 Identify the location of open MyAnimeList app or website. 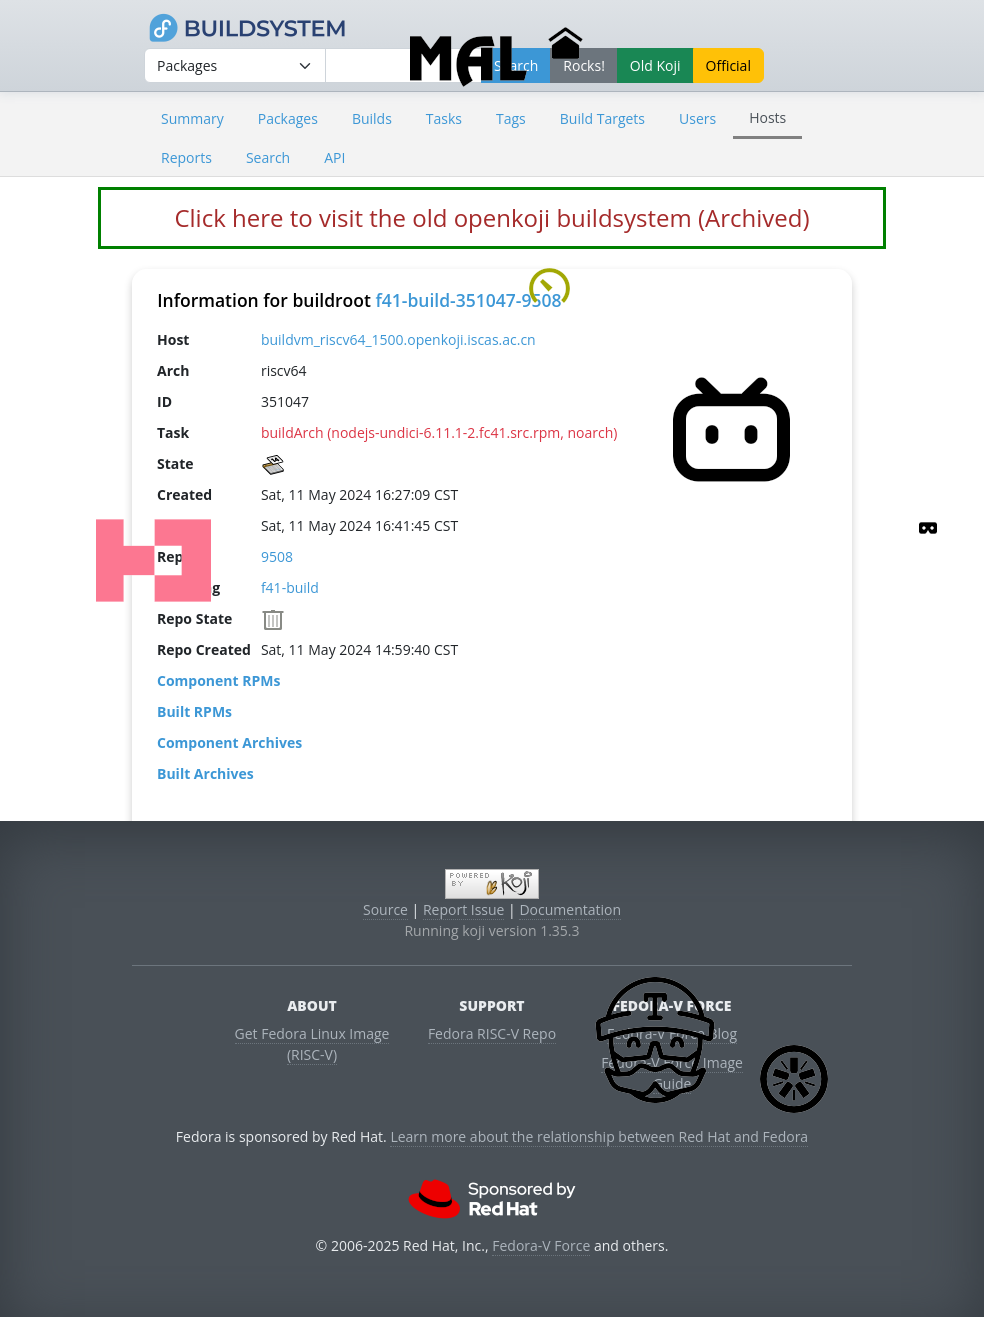
(468, 61).